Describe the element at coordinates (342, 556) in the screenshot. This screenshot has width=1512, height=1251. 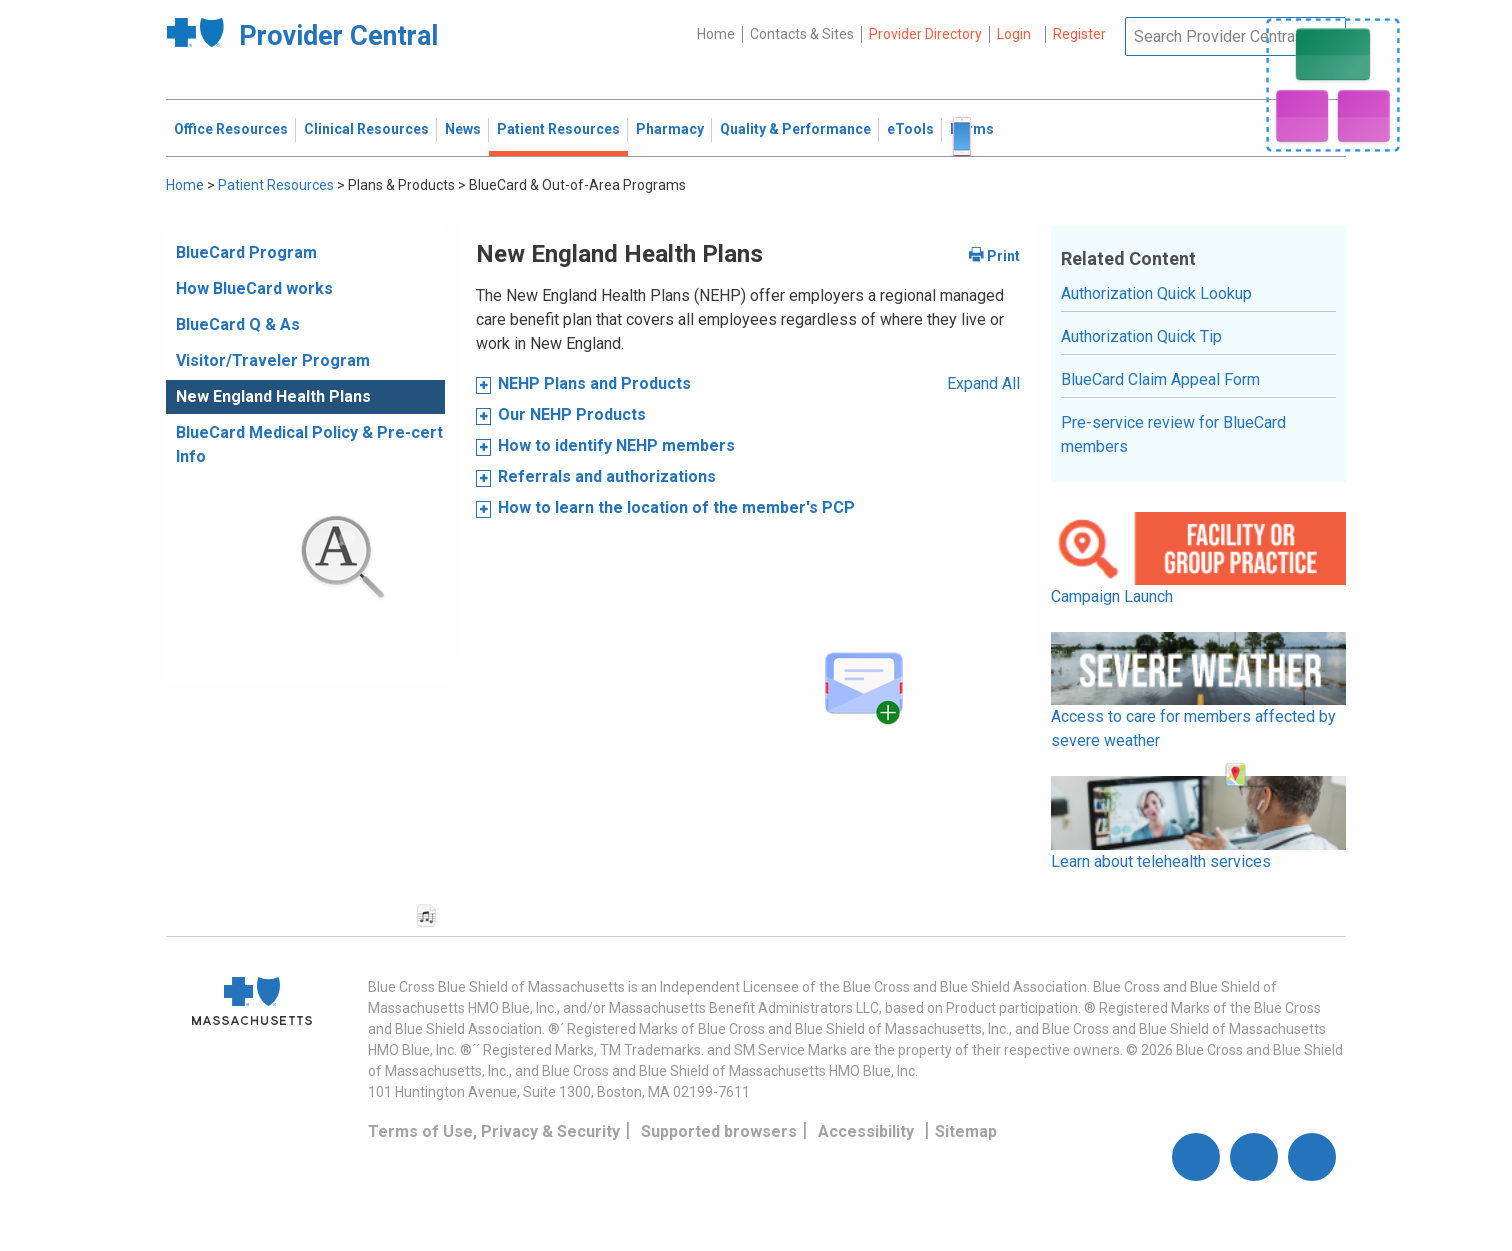
I see `search within a project` at that location.